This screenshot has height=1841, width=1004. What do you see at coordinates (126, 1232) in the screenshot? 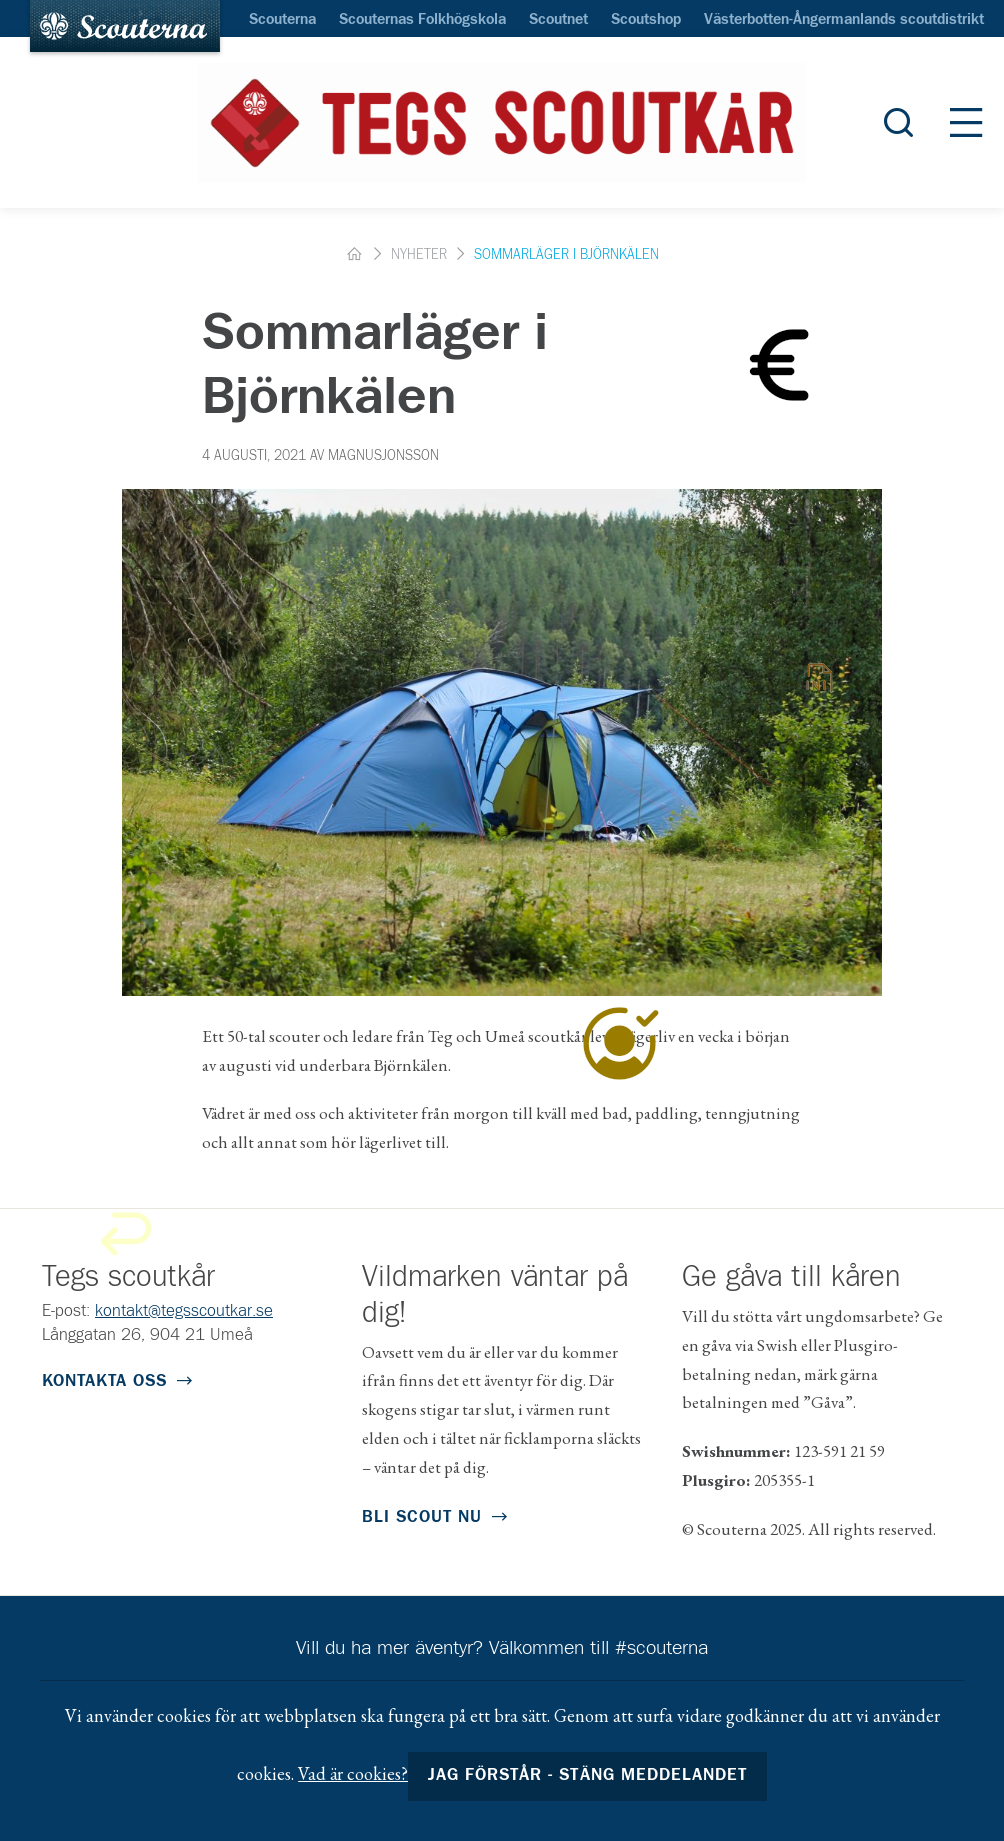
I see `undo or go back to previous state` at bounding box center [126, 1232].